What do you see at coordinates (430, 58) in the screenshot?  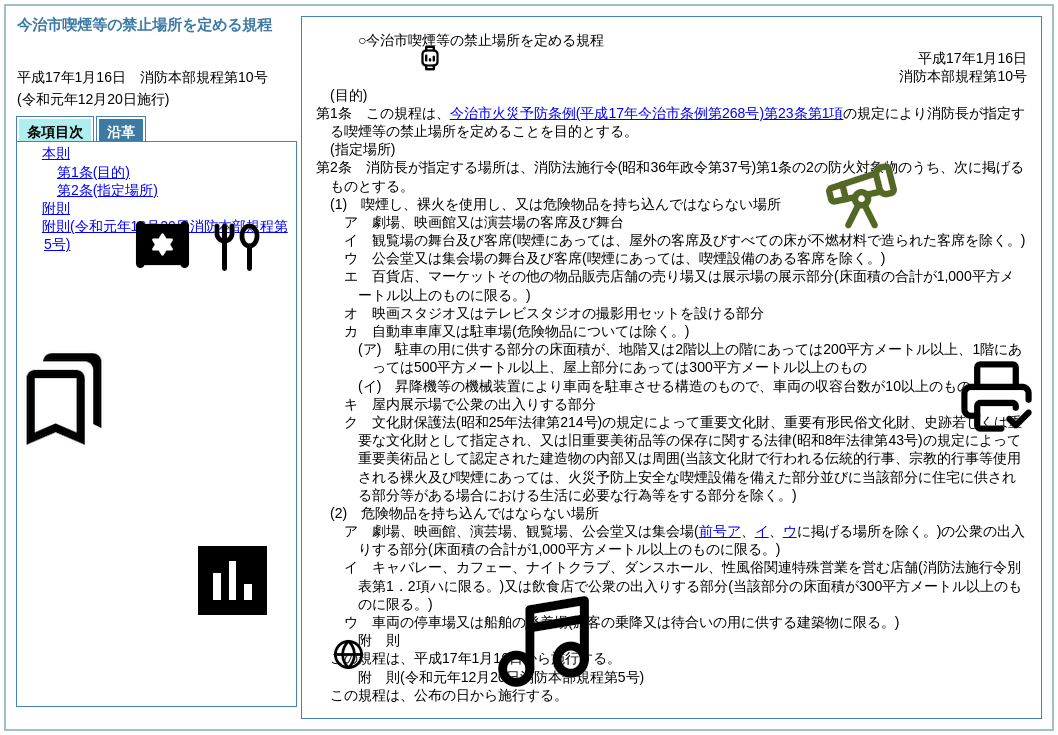 I see `view fitness or health statistics on smartwatch` at bounding box center [430, 58].